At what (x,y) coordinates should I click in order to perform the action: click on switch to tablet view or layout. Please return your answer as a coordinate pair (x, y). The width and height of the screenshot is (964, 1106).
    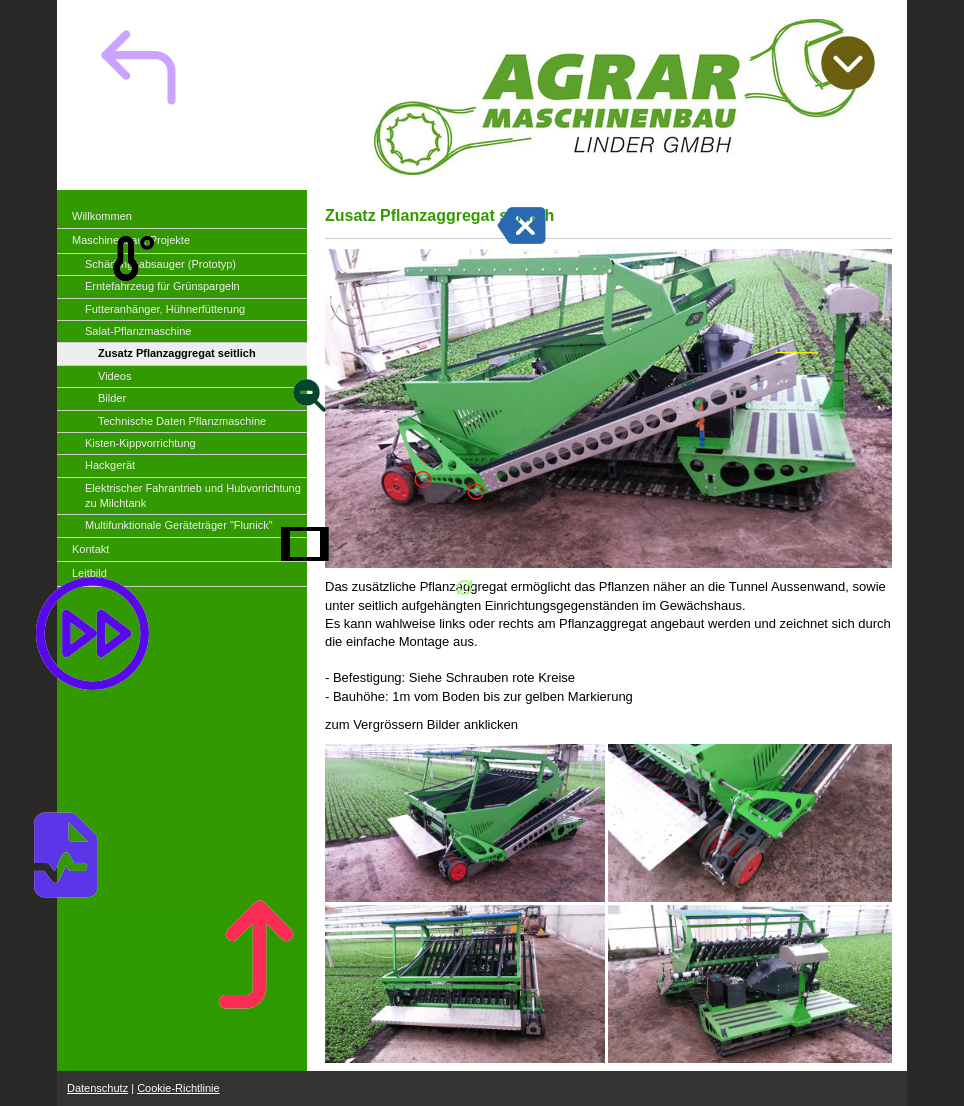
    Looking at the image, I should click on (305, 544).